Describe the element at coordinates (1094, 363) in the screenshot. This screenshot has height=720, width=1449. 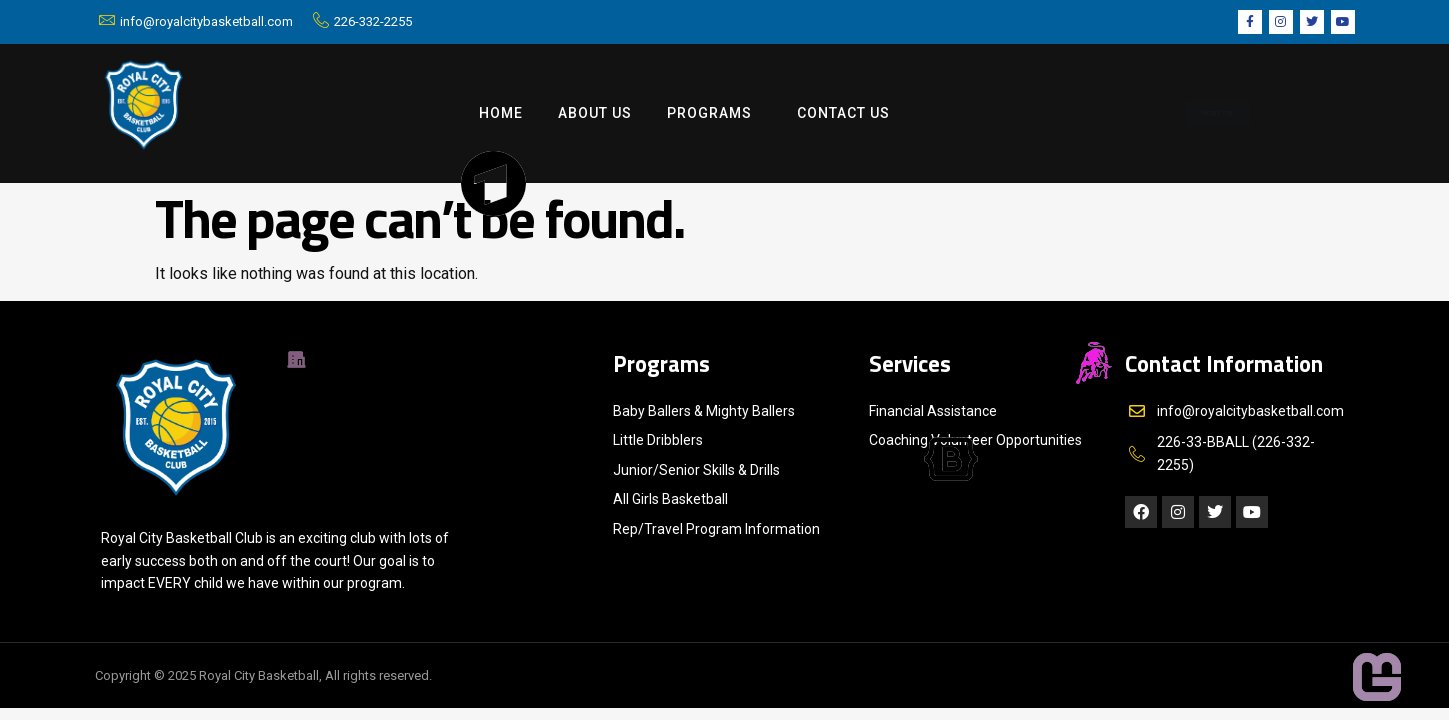
I see `lamborghini brand logo` at that location.